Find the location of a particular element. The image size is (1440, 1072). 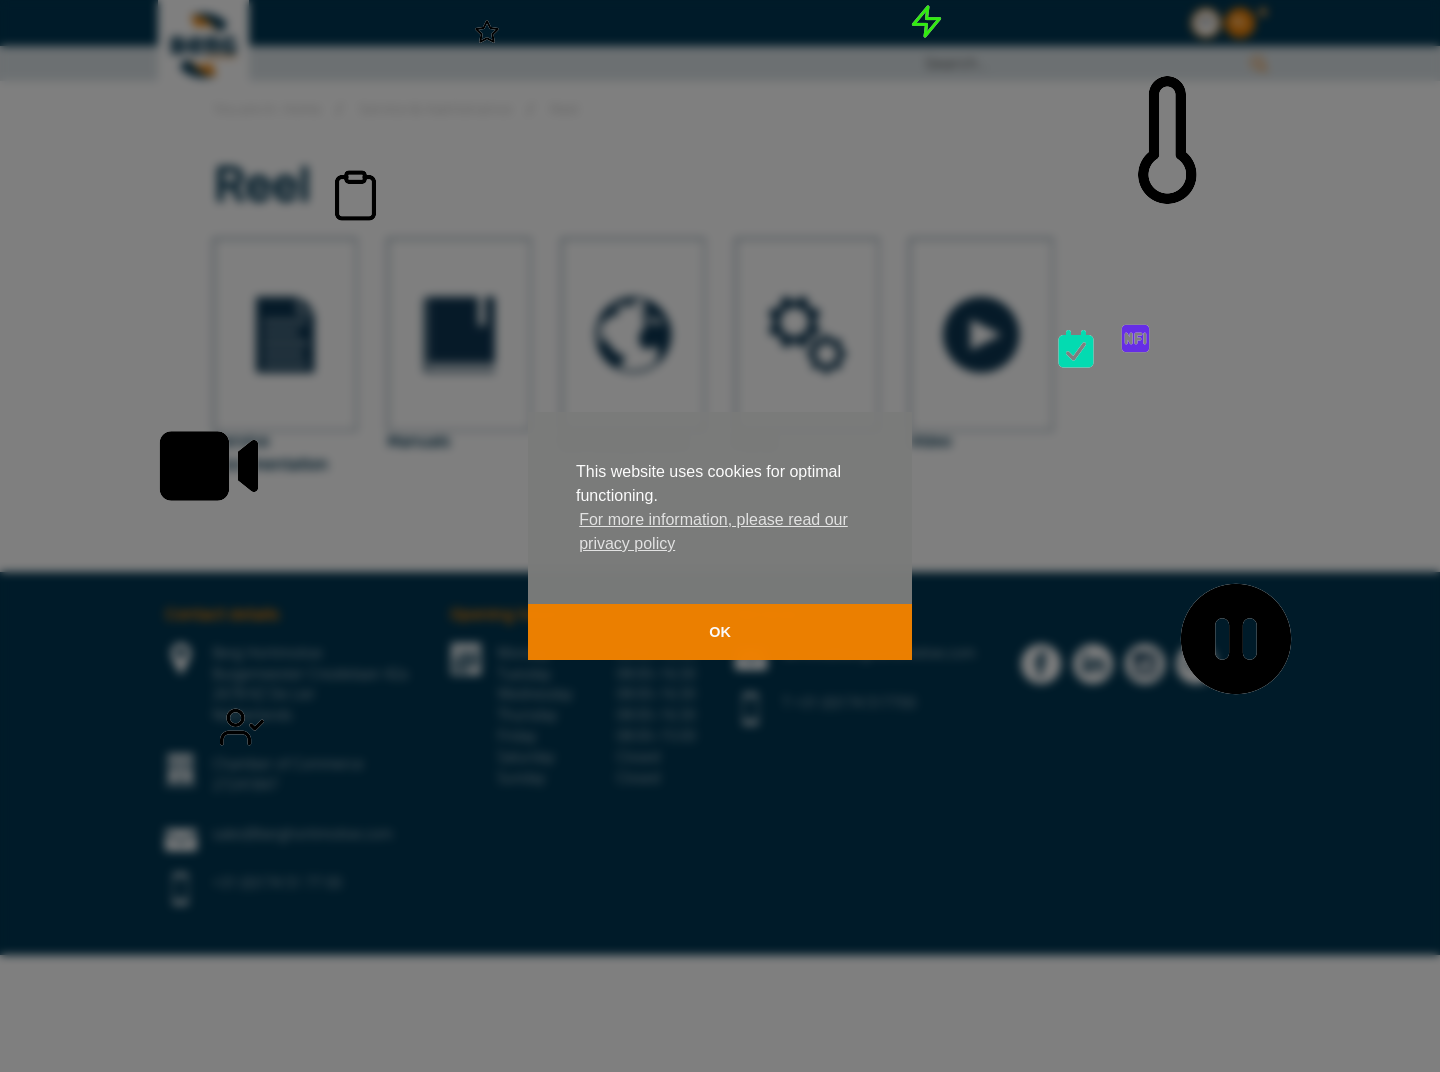

start a video call is located at coordinates (206, 466).